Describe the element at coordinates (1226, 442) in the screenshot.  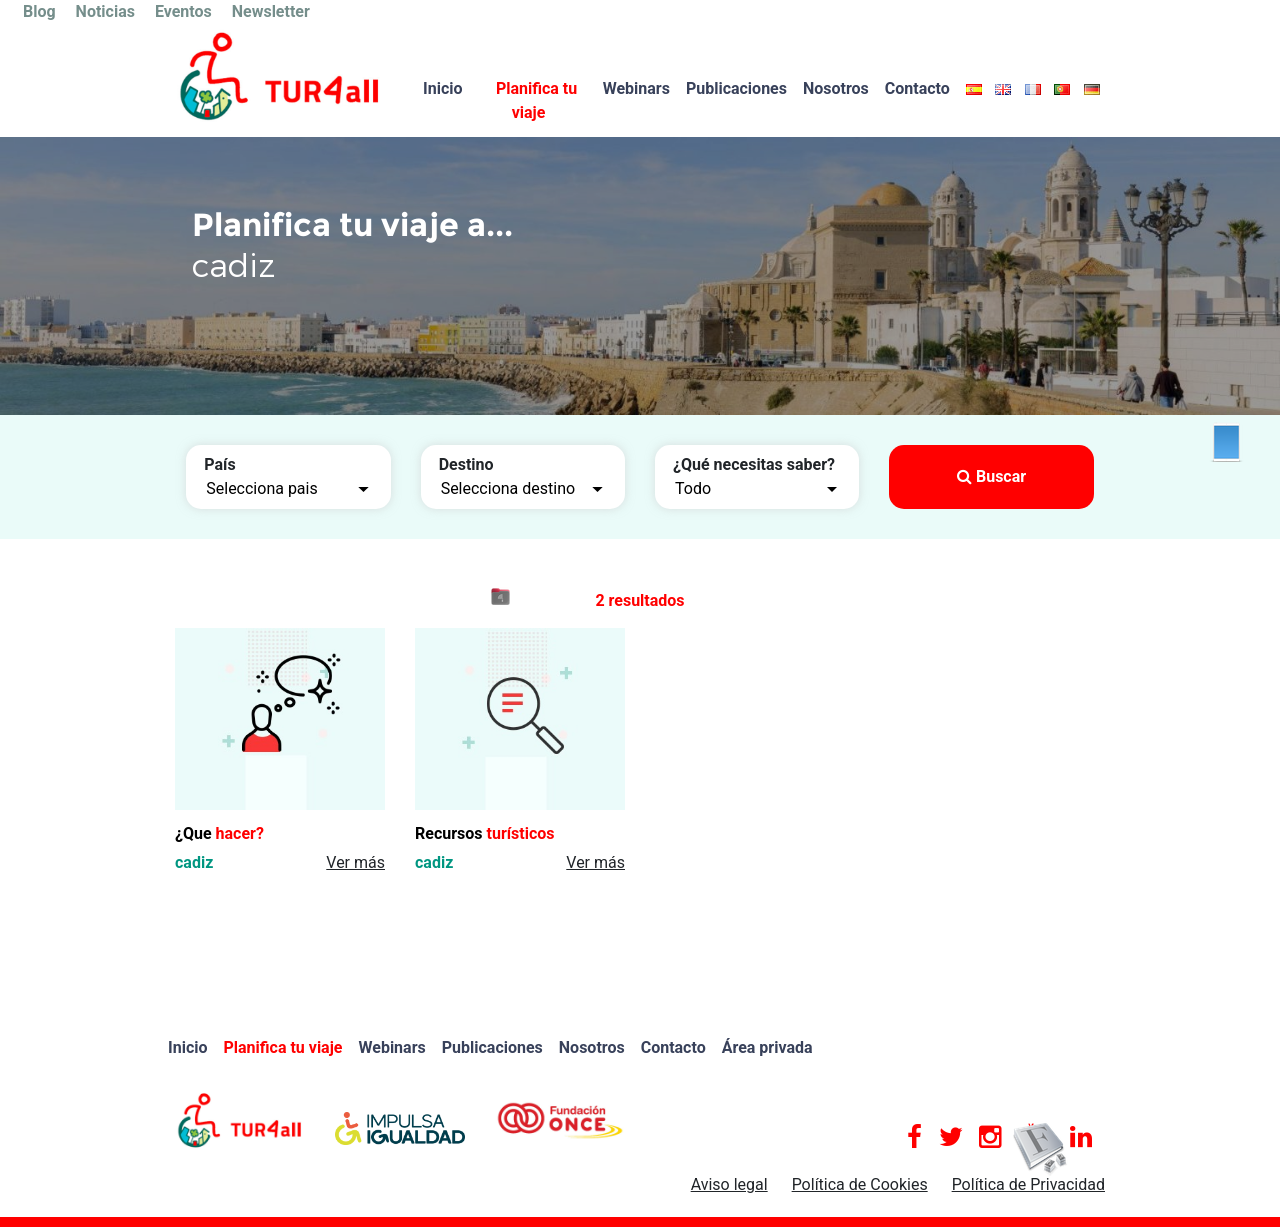
I see `iPad Air 3 with cellular connectivity` at that location.